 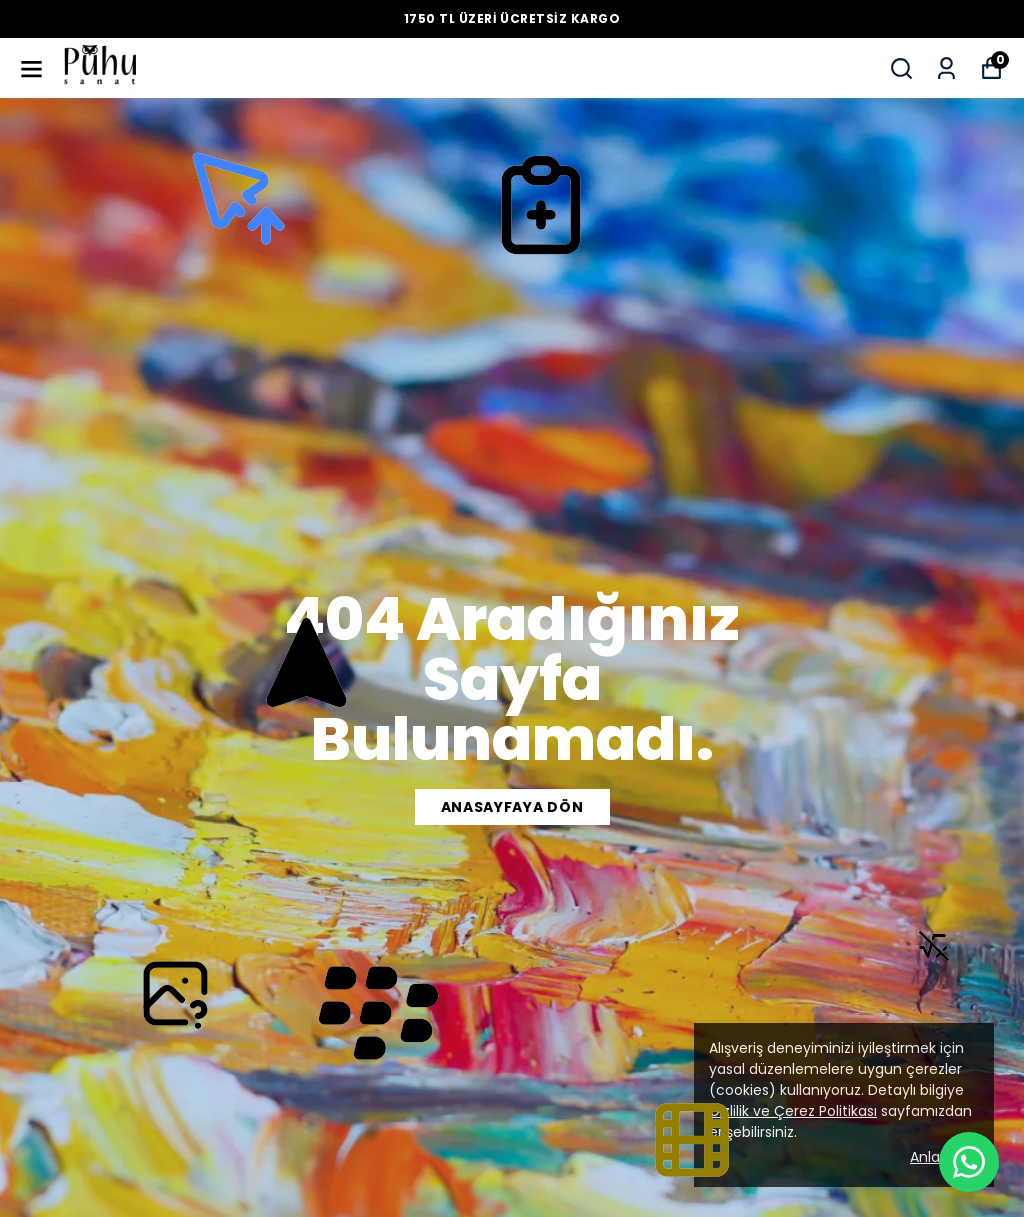 What do you see at coordinates (934, 946) in the screenshot?
I see `disable math mode or calculations` at bounding box center [934, 946].